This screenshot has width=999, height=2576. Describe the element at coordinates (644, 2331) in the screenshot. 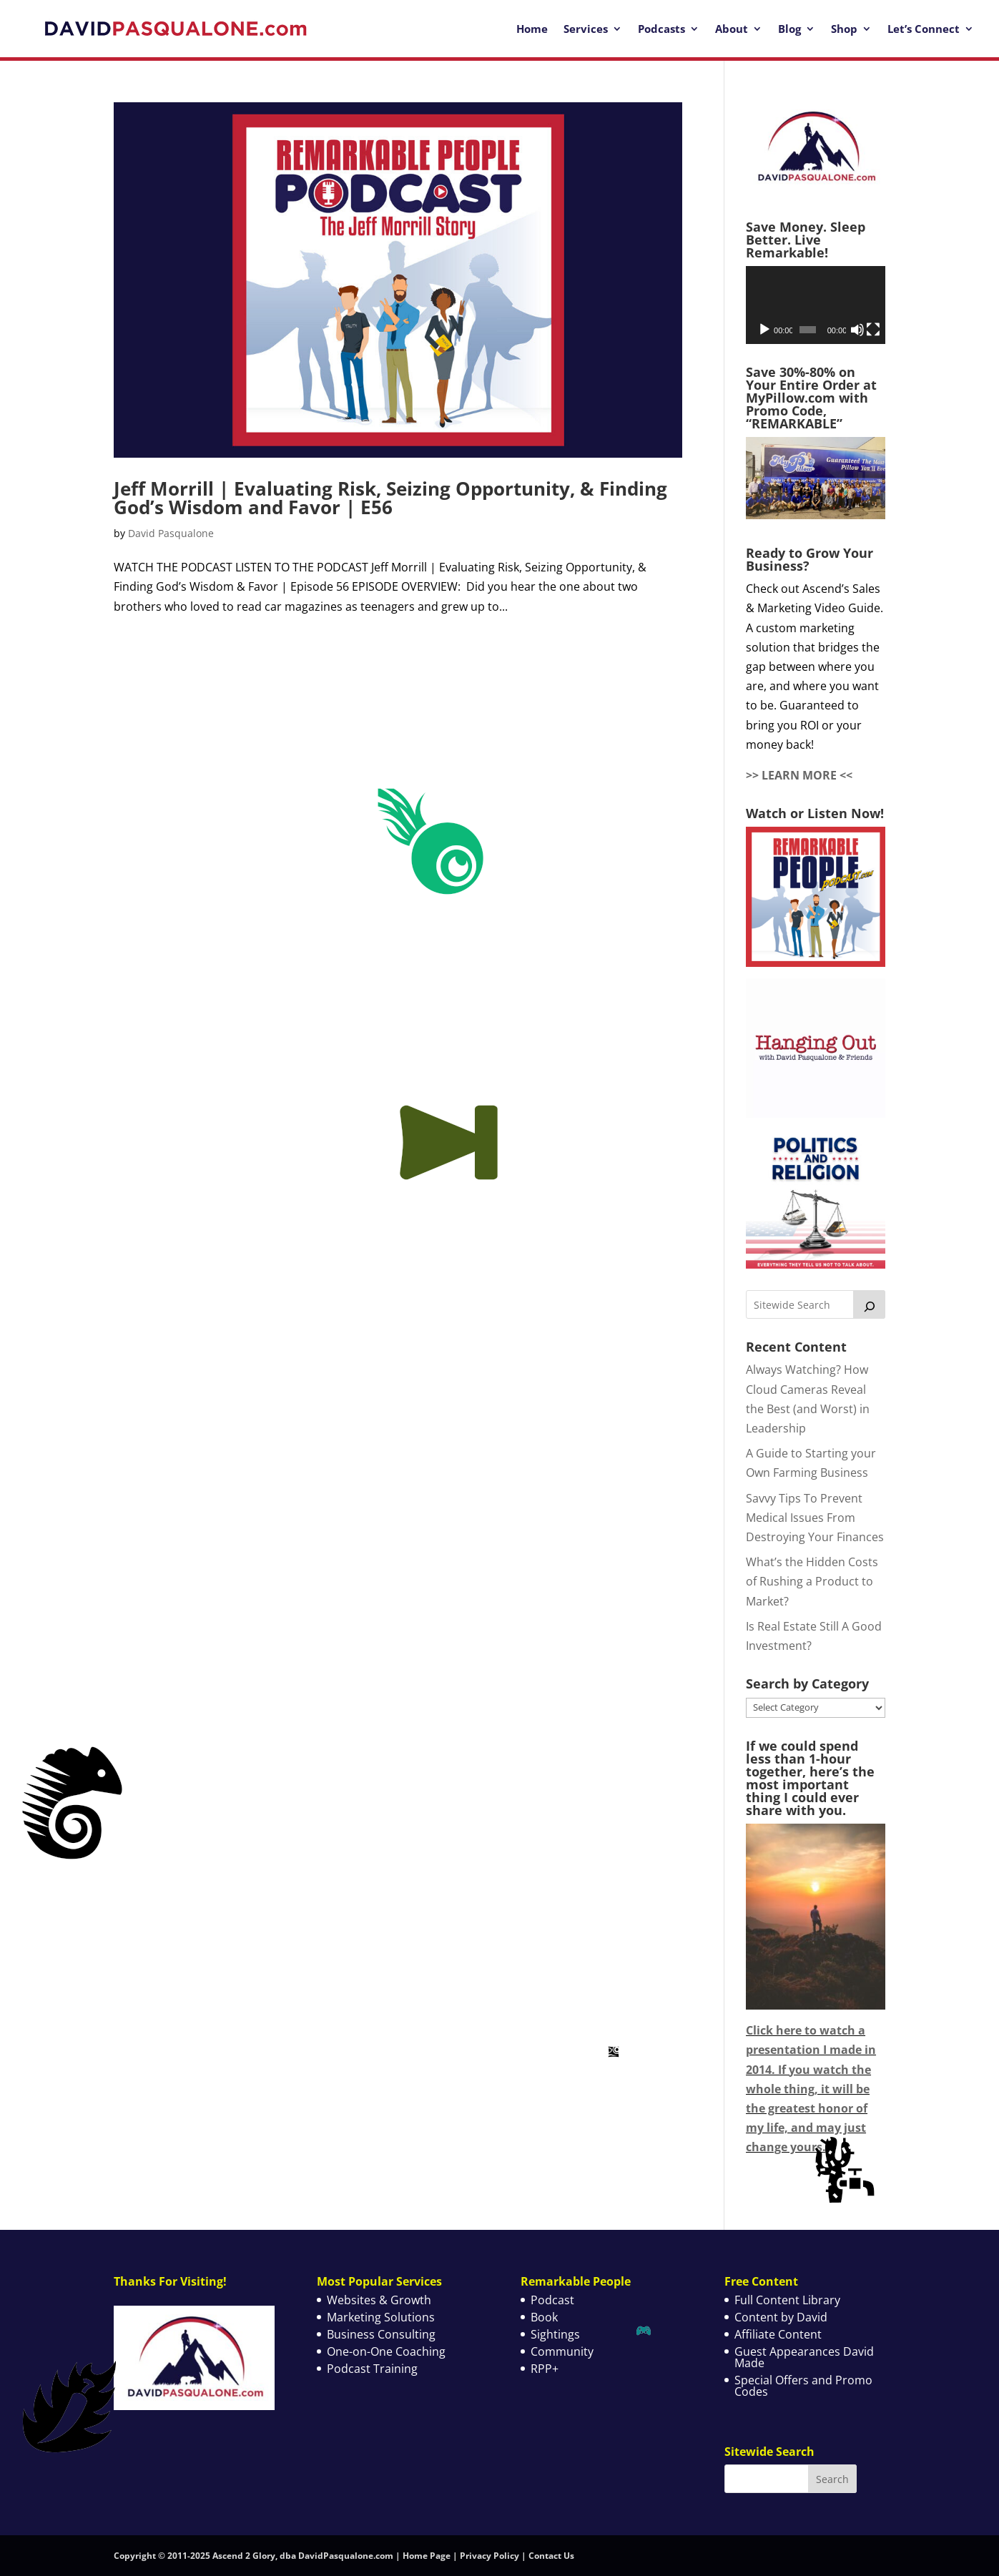

I see `open gaming or play games section` at that location.